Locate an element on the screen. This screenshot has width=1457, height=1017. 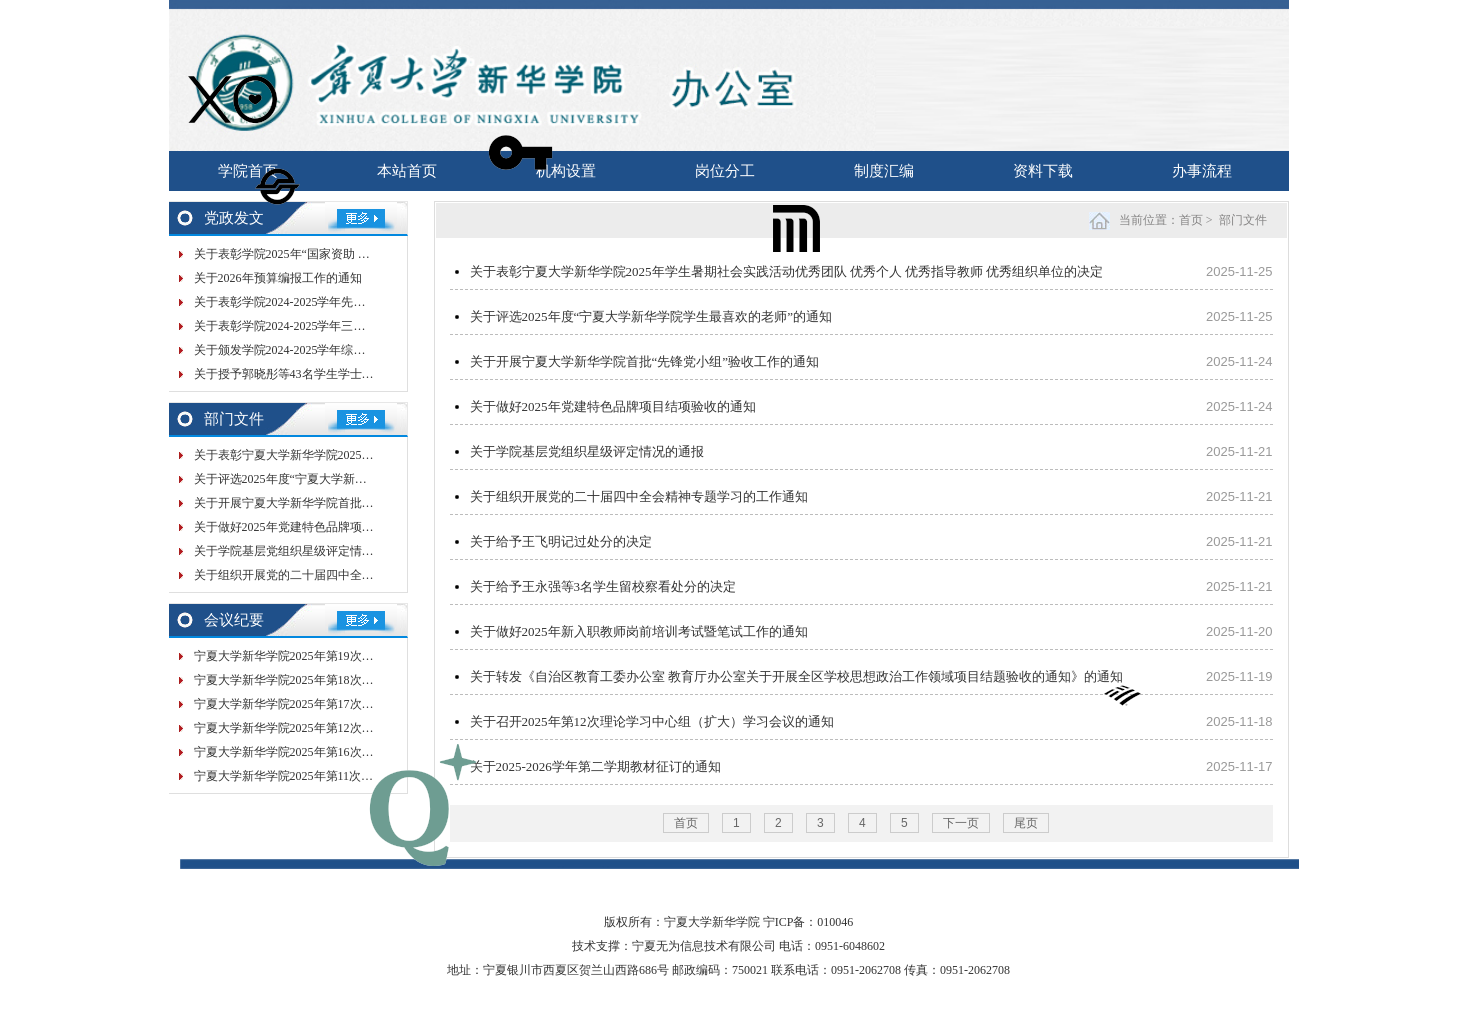
open the Mexico City Metro app is located at coordinates (796, 228).